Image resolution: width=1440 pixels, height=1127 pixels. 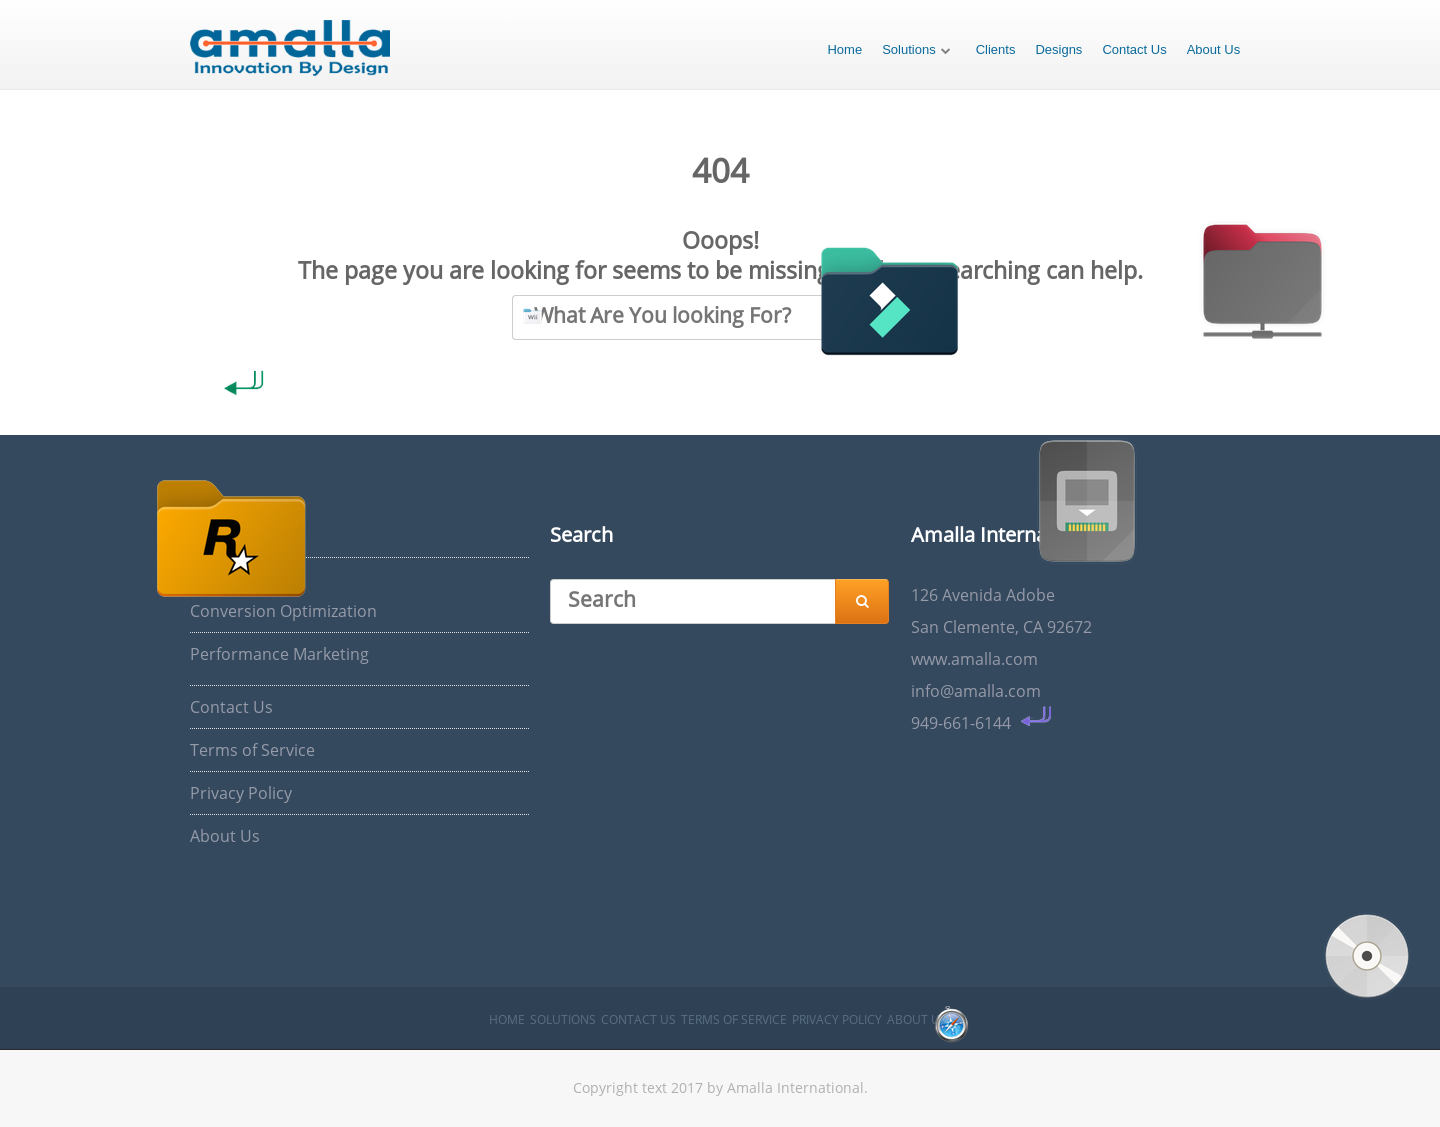 I want to click on open safari browser settings, so click(x=951, y=1024).